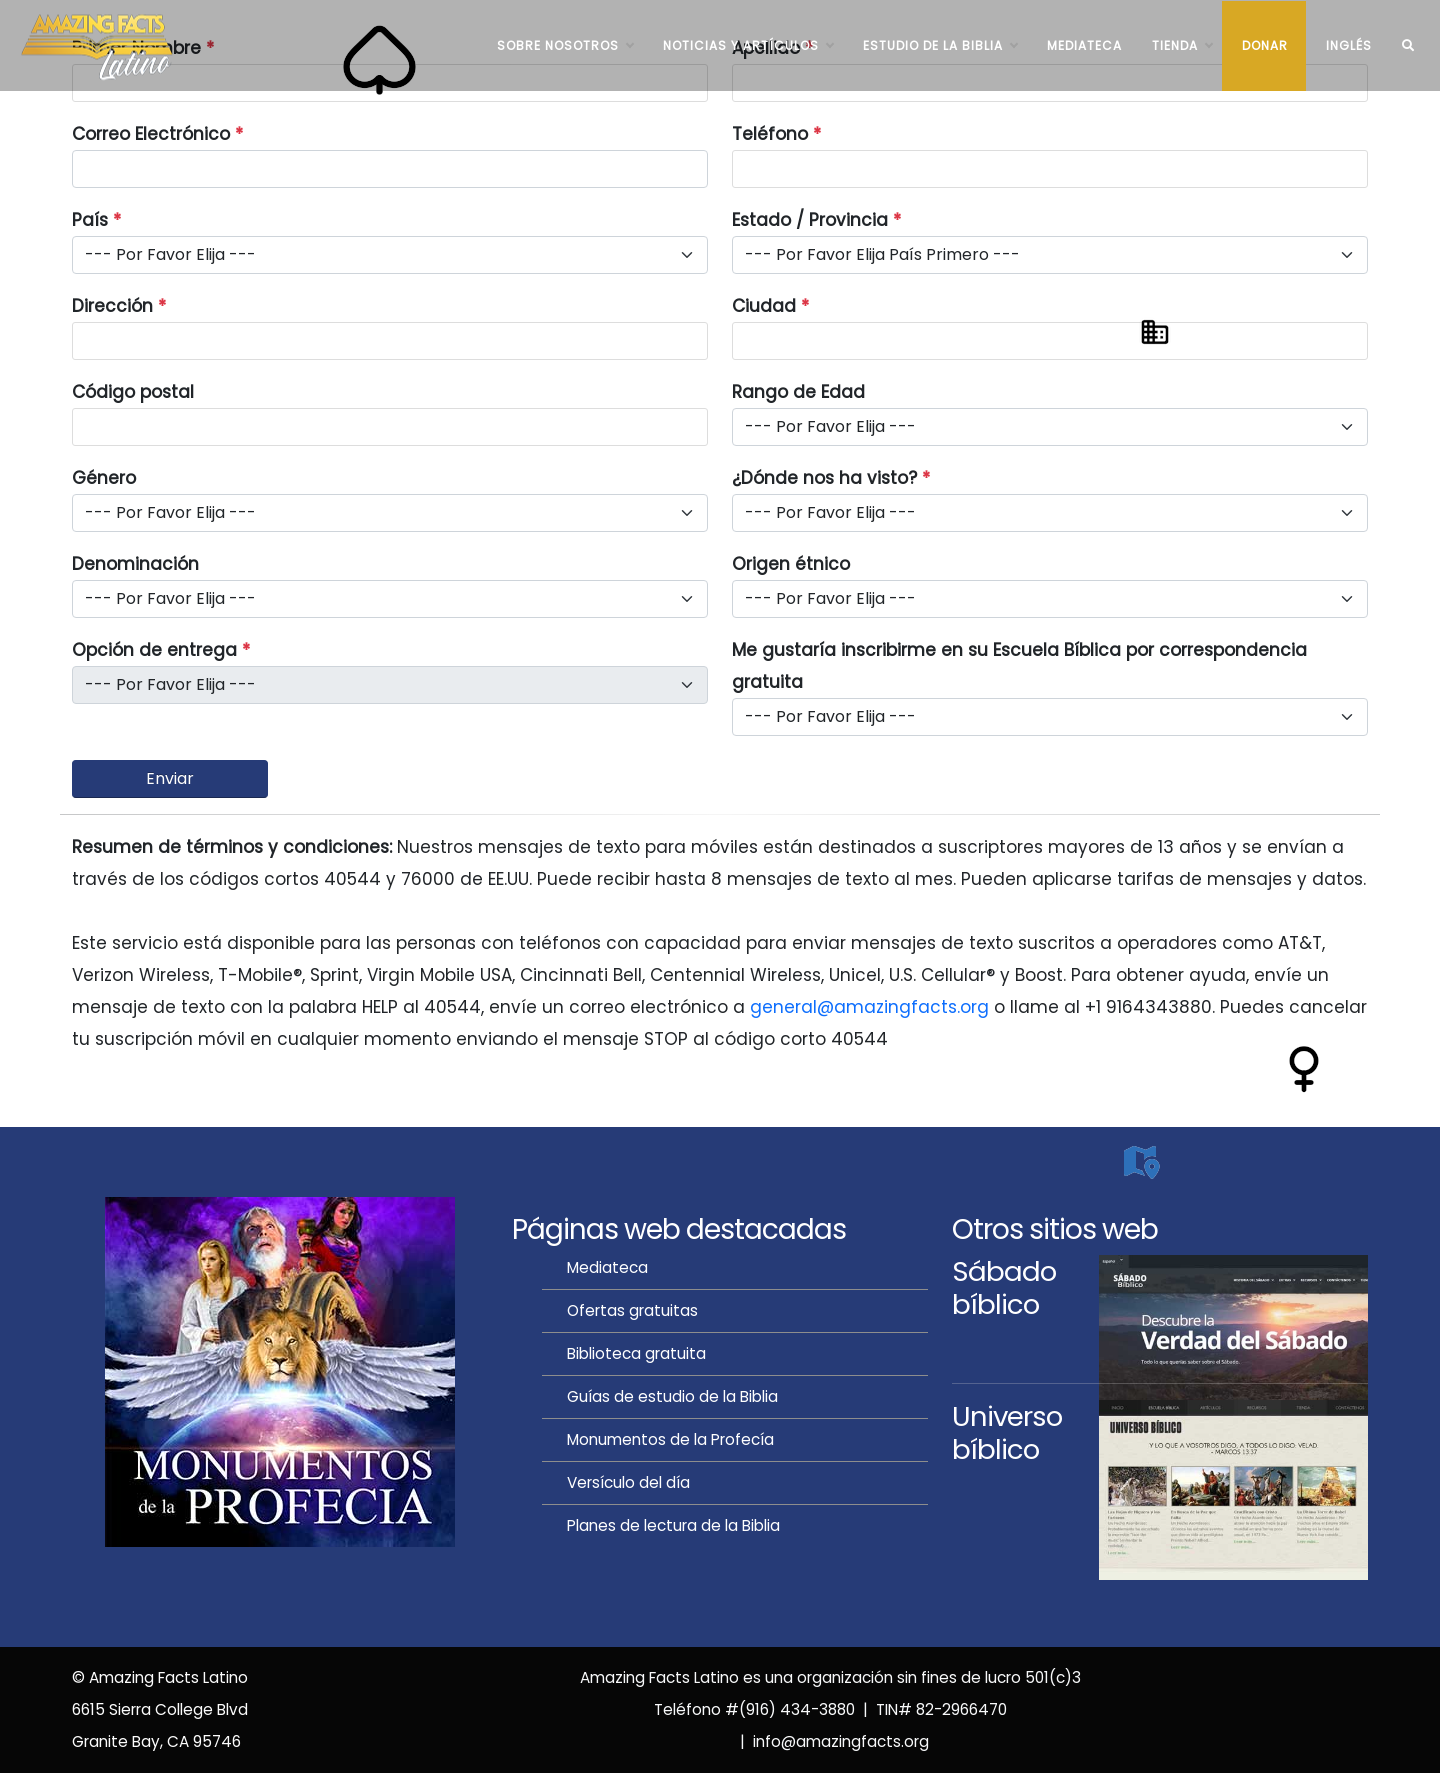 The image size is (1440, 1773). What do you see at coordinates (1155, 332) in the screenshot?
I see `view business contact information` at bounding box center [1155, 332].